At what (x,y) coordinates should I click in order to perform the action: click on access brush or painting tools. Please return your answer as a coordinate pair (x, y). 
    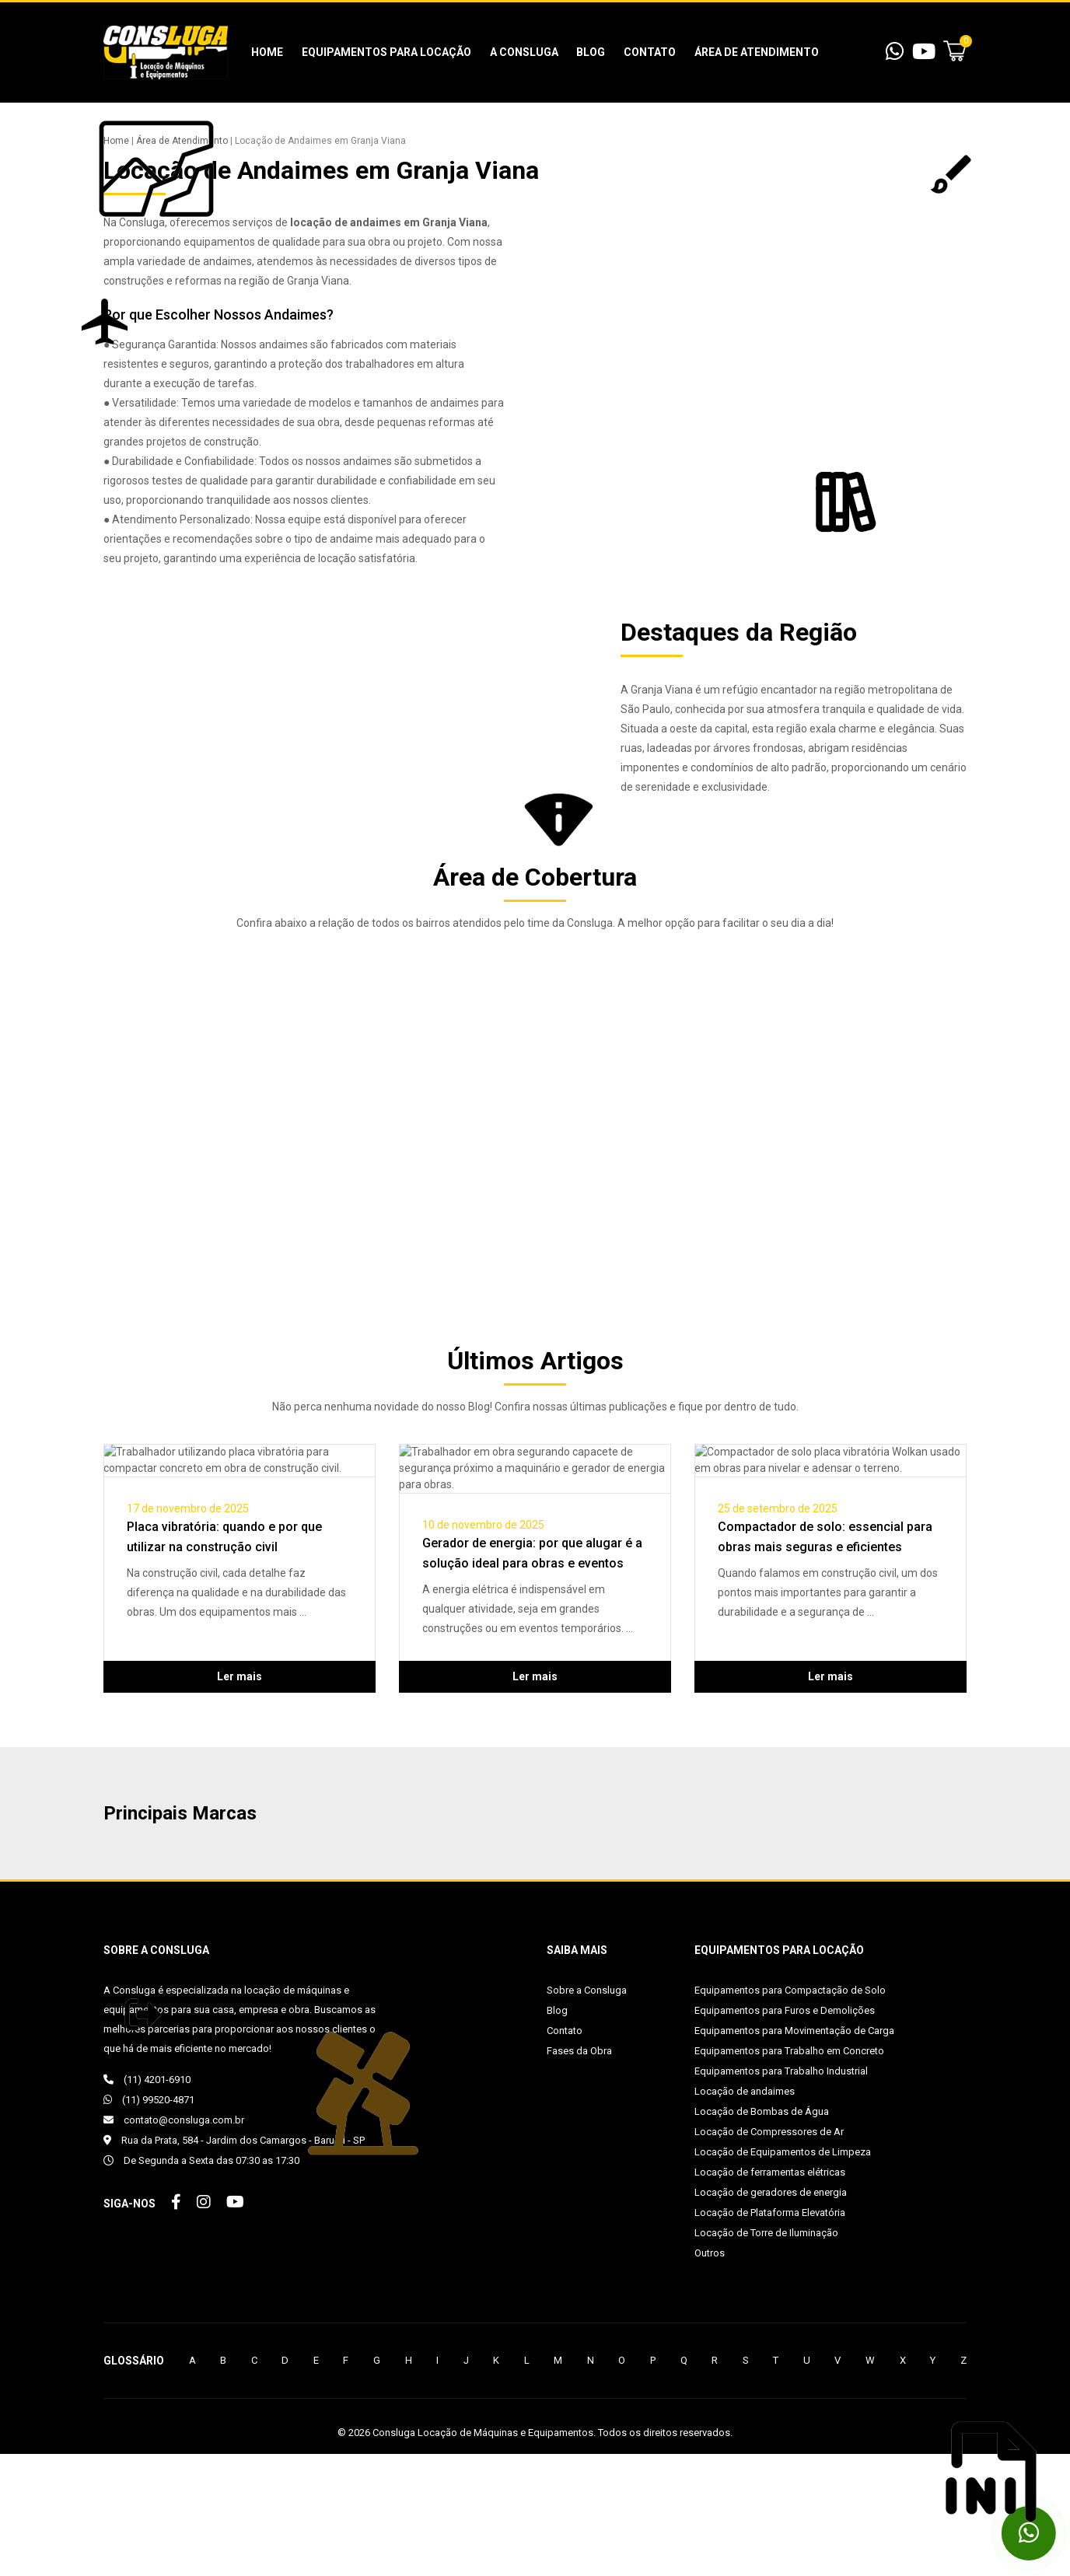
    Looking at the image, I should click on (952, 174).